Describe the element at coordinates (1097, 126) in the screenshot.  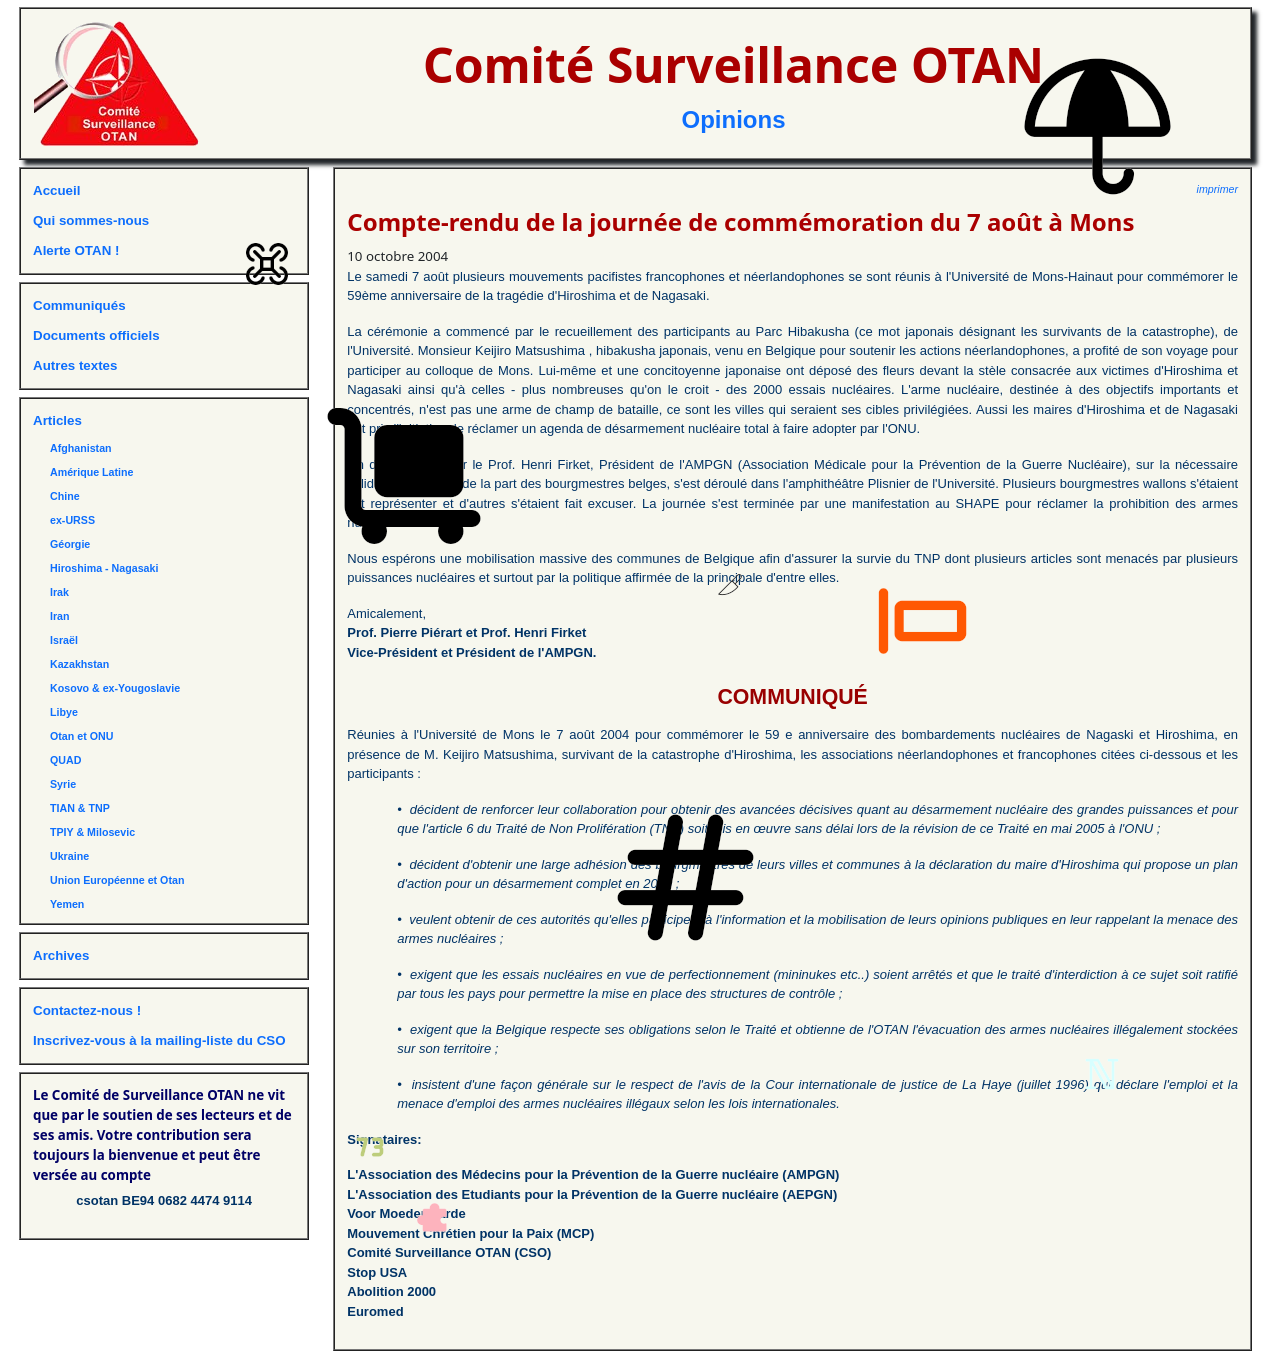
I see `view weather protection or rain forecast` at that location.